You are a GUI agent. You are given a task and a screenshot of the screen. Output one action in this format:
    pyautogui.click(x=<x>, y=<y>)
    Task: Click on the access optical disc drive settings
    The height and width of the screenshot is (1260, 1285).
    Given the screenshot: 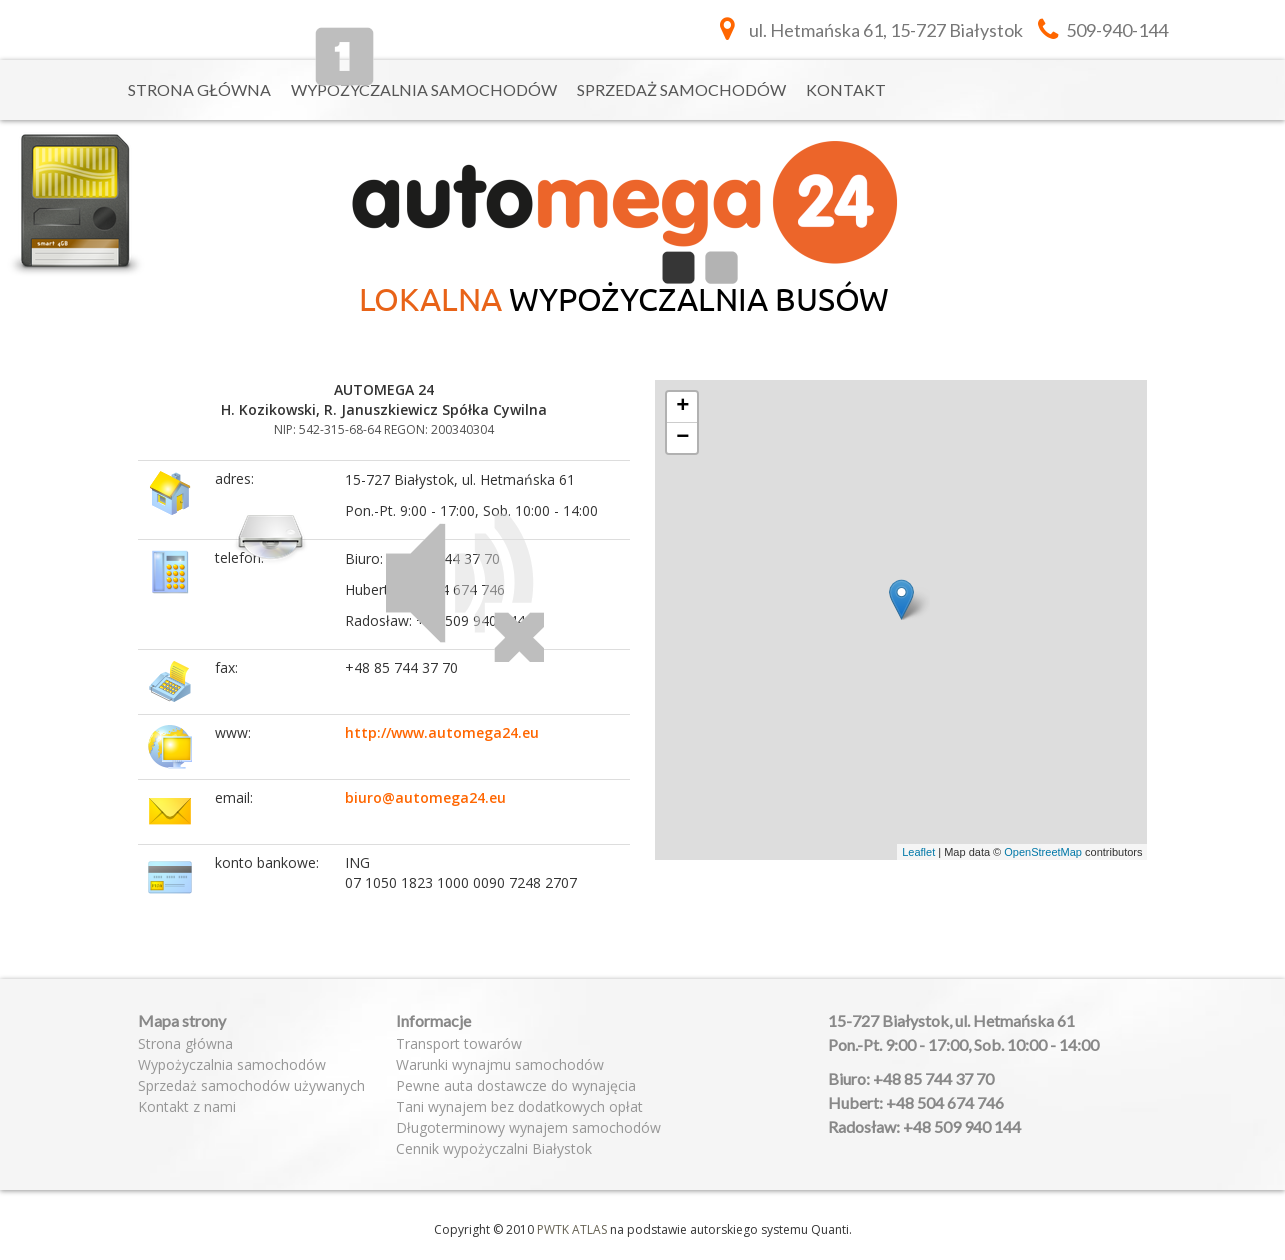 What is the action you would take?
    pyautogui.click(x=270, y=534)
    